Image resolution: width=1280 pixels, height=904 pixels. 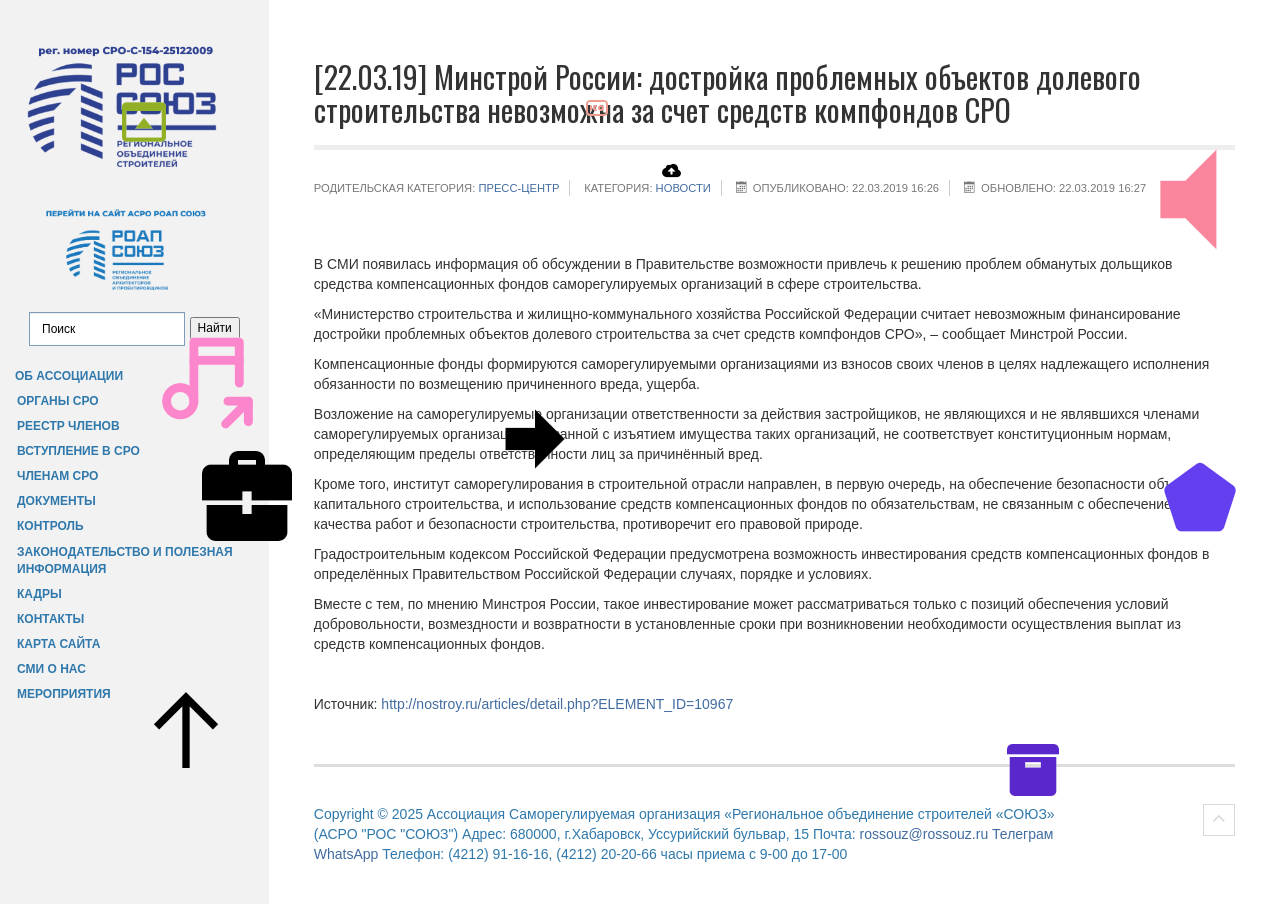 I want to click on navigate to the next item or screen, so click(x=535, y=439).